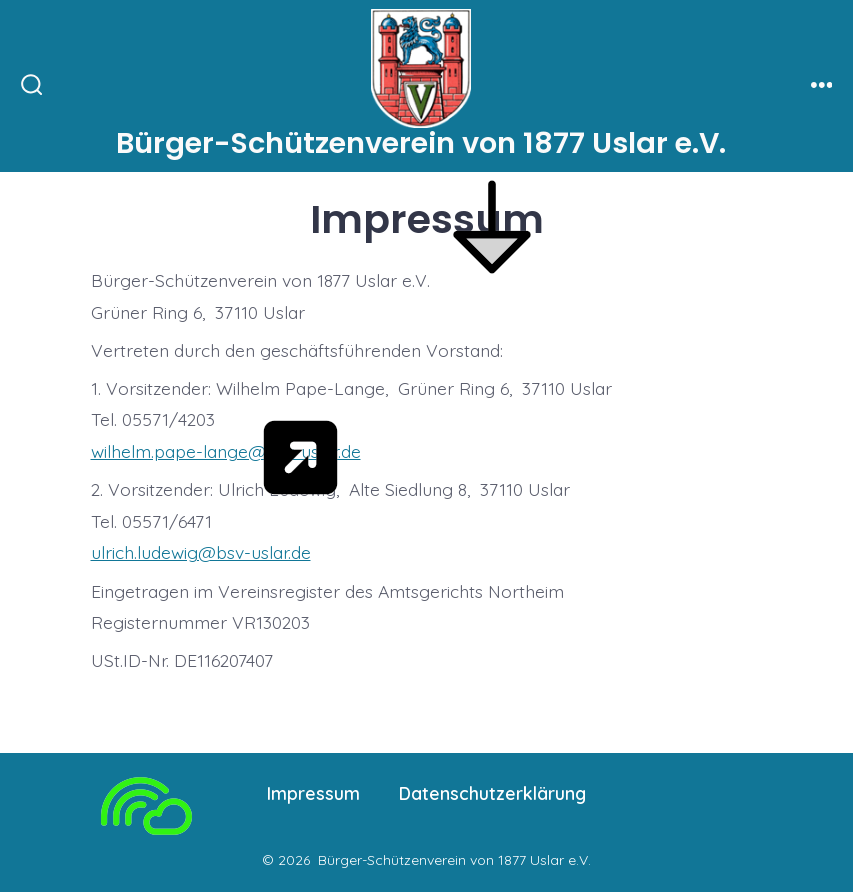  What do you see at coordinates (300, 457) in the screenshot?
I see `open link in a new window or tab` at bounding box center [300, 457].